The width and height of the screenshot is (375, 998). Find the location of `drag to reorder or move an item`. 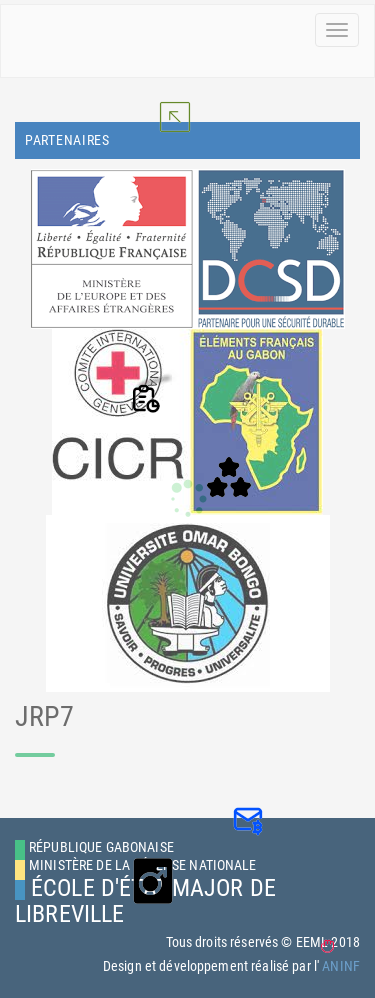

drag to reorder or move an item is located at coordinates (327, 944).